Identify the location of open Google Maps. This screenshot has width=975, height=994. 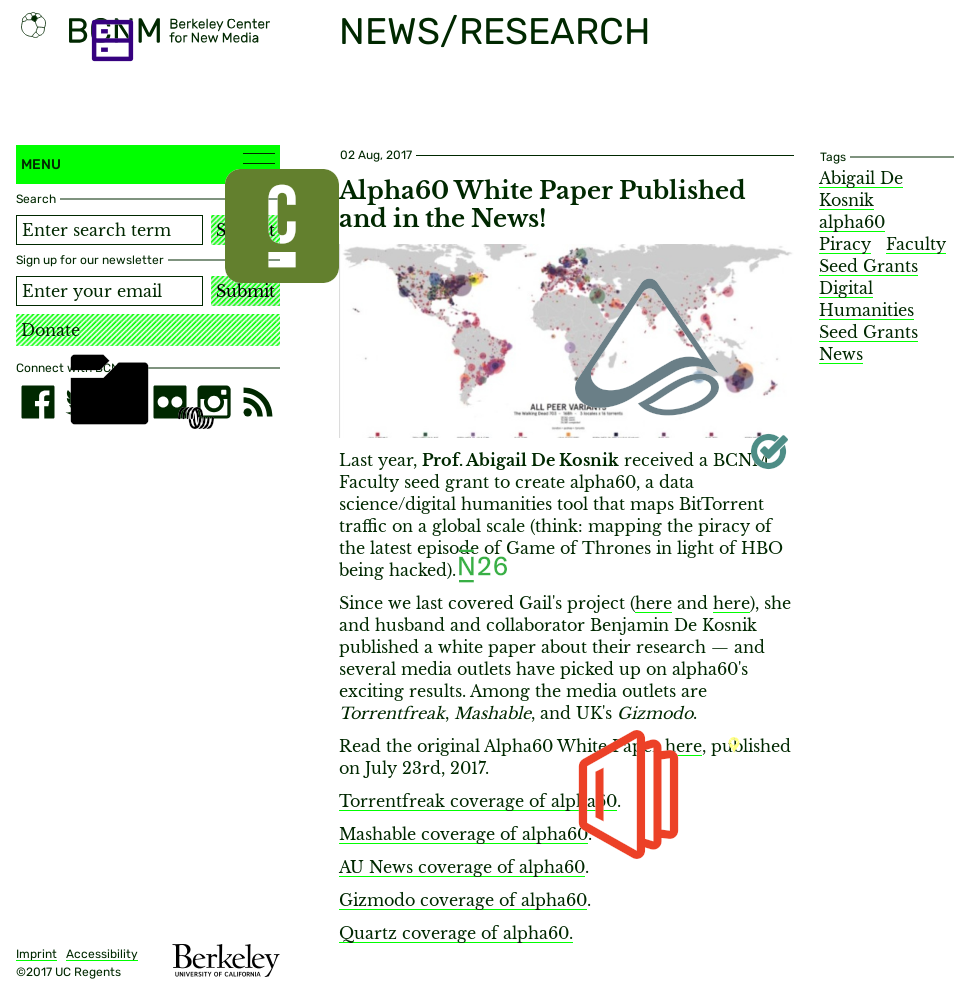
(734, 745).